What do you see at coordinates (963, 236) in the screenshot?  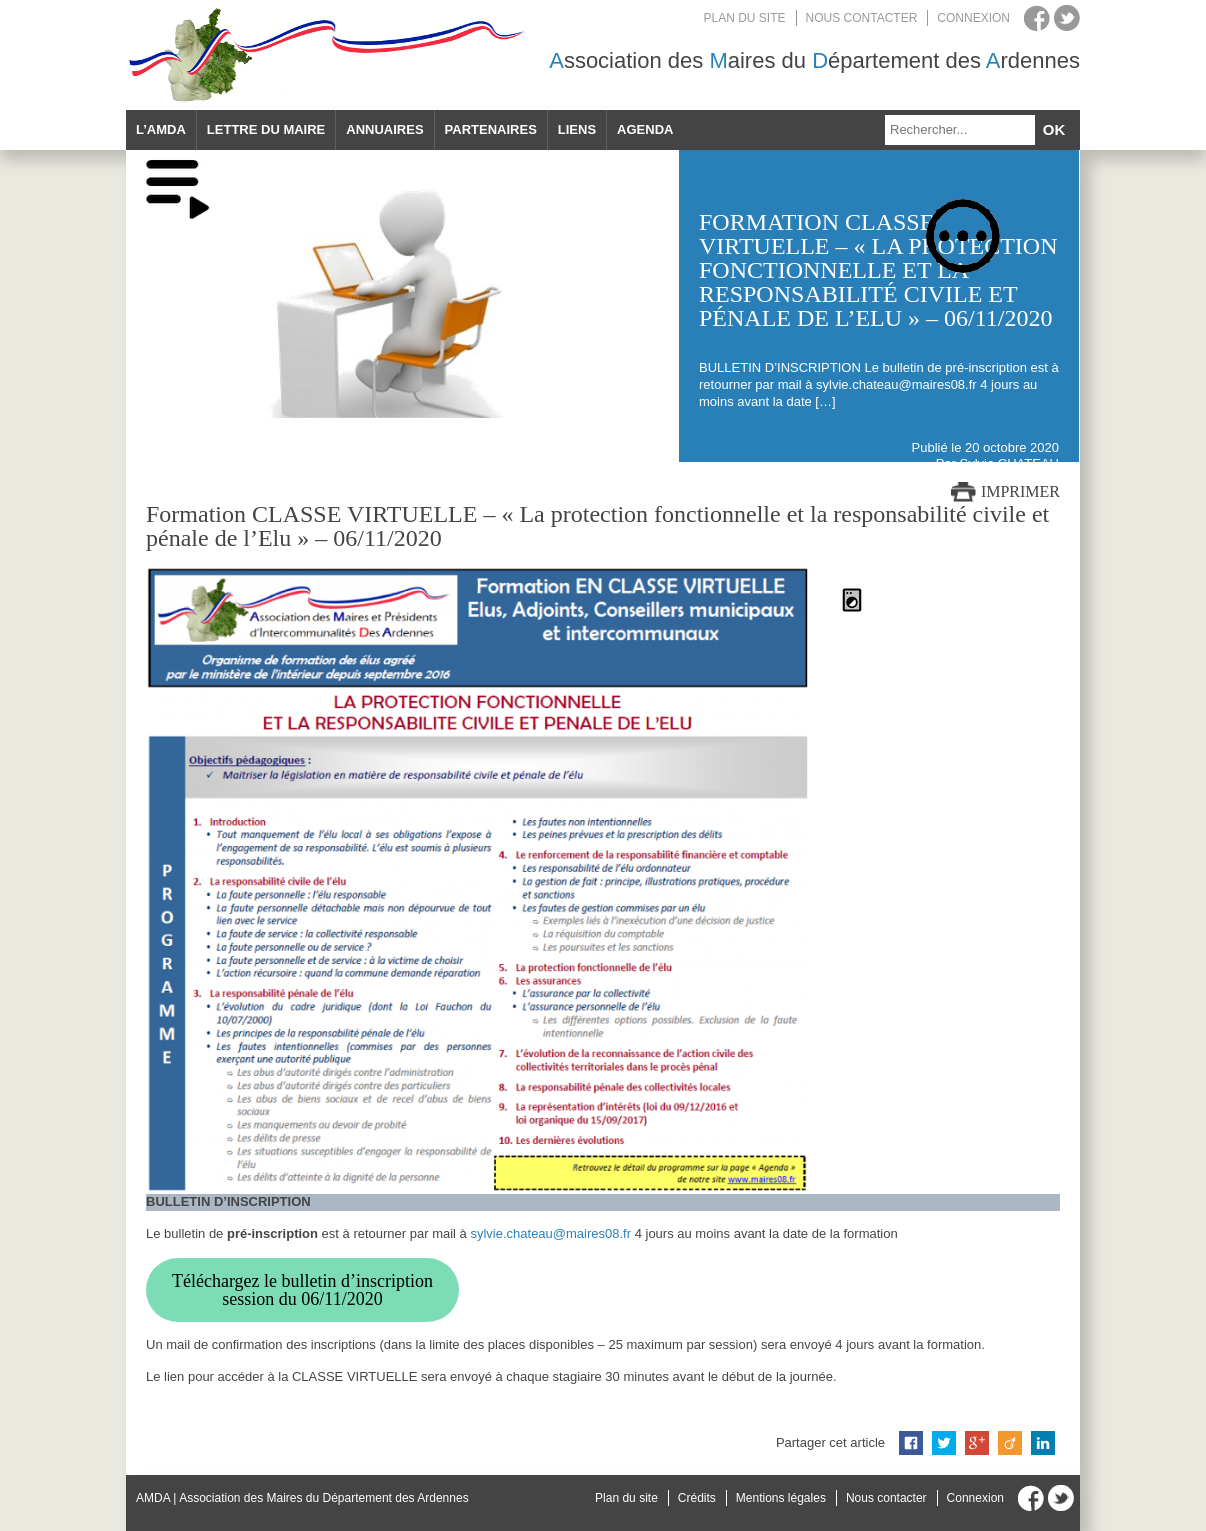 I see `view more options or actions` at bounding box center [963, 236].